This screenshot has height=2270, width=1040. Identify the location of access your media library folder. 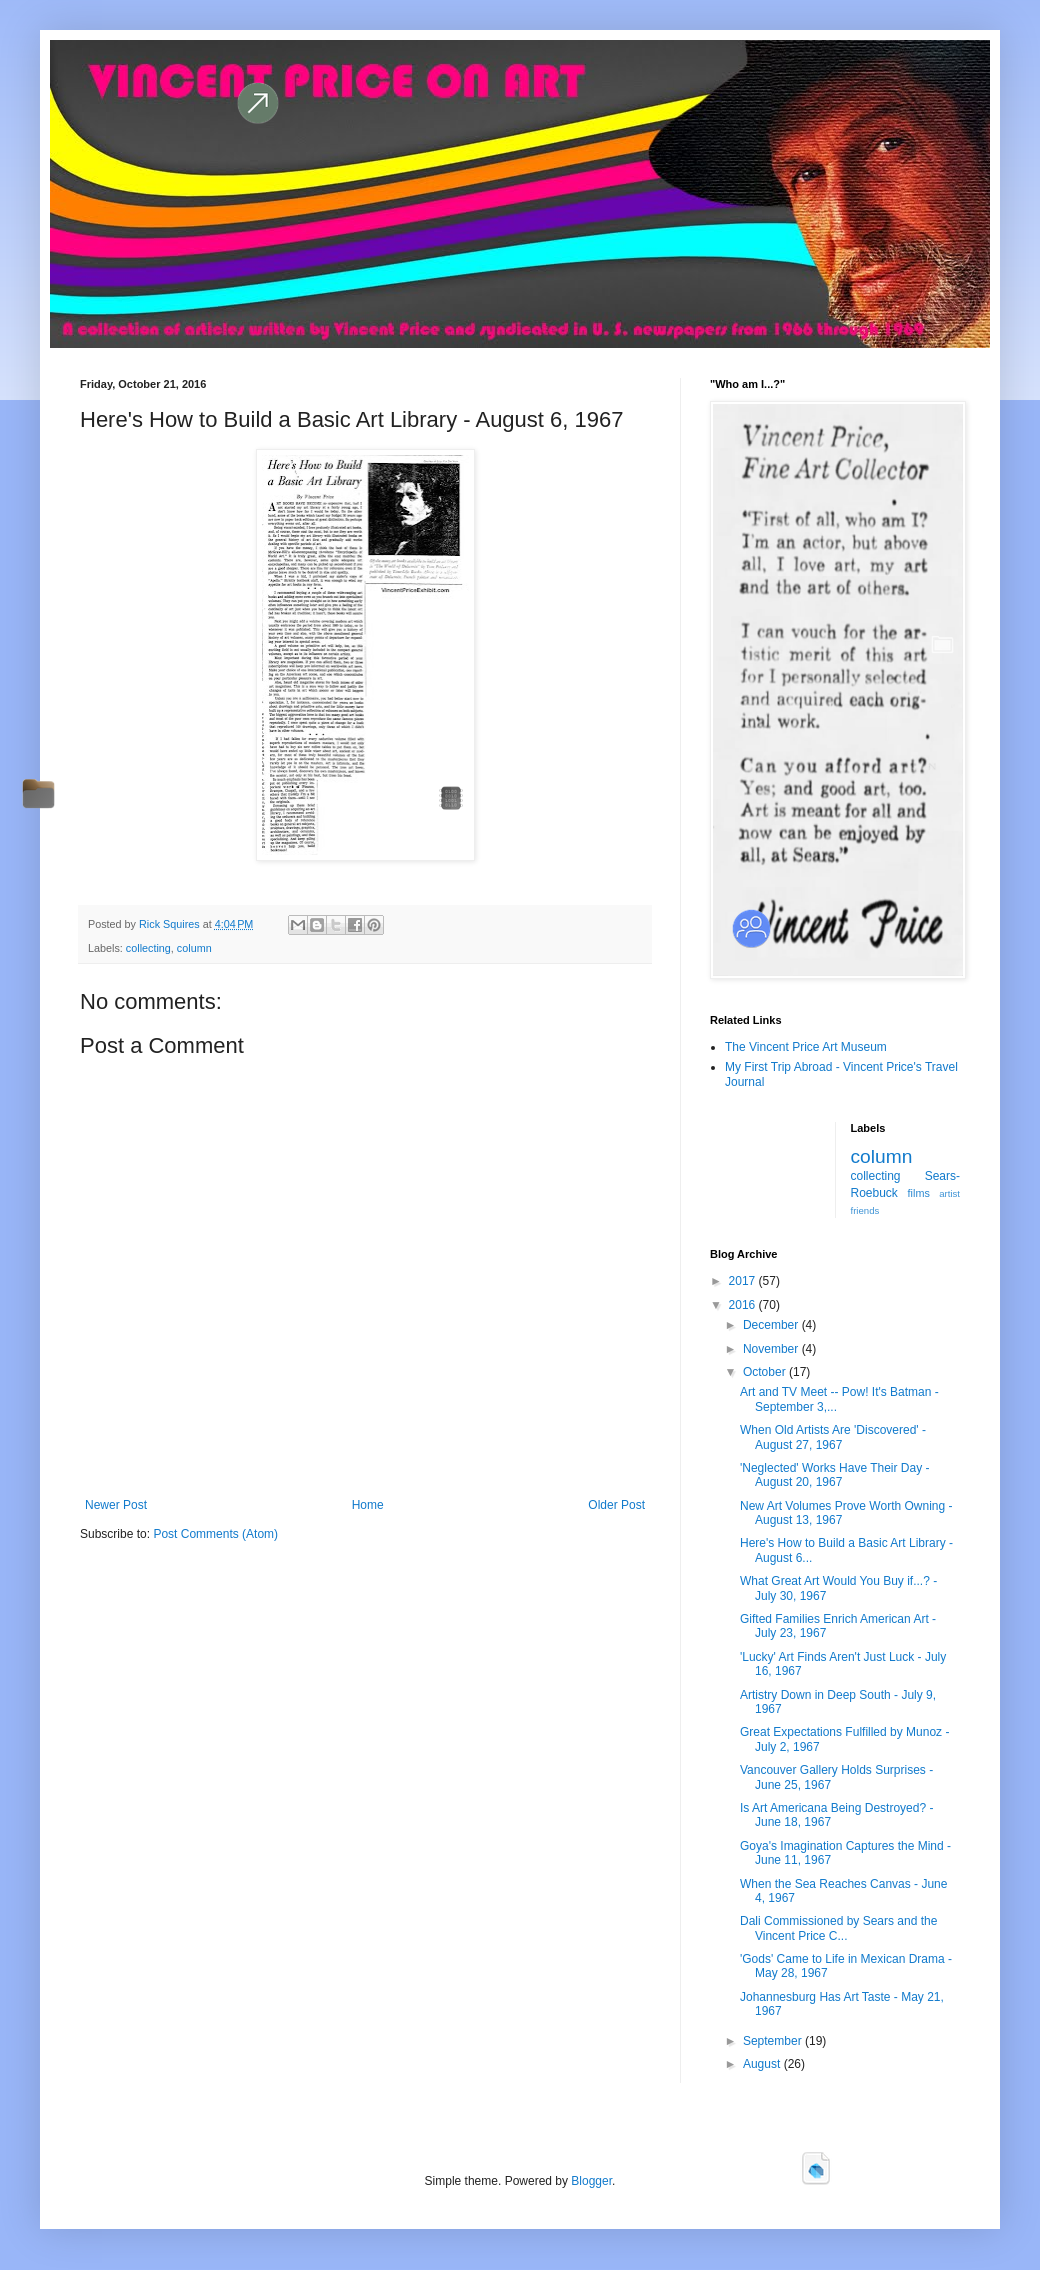
(942, 644).